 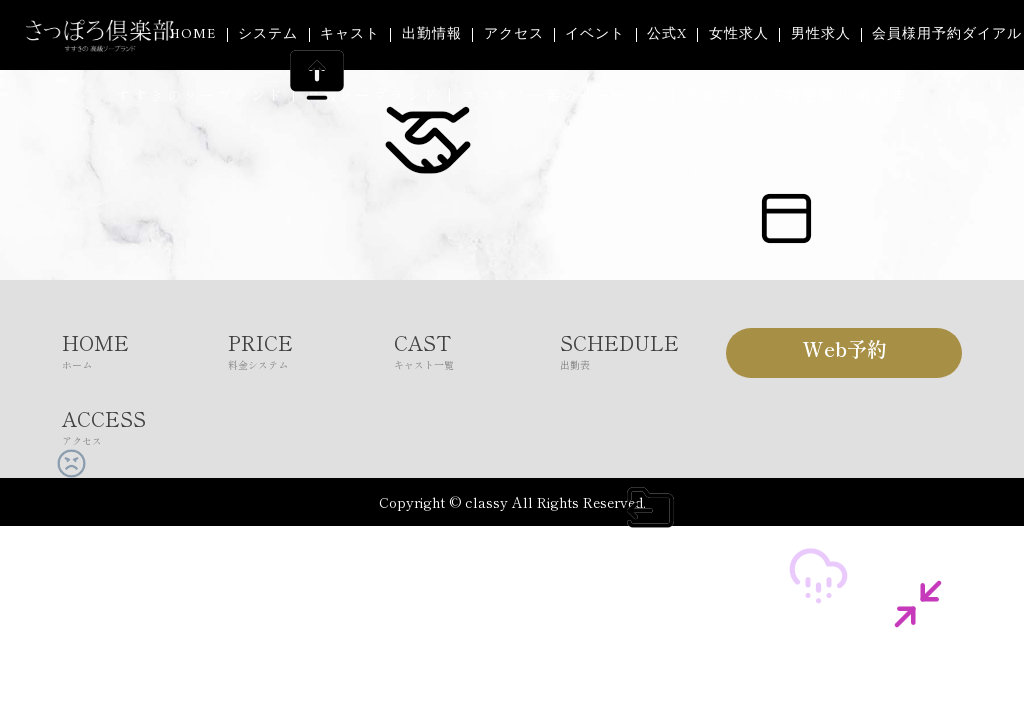 What do you see at coordinates (918, 604) in the screenshot?
I see `minimize or collapse the current window` at bounding box center [918, 604].